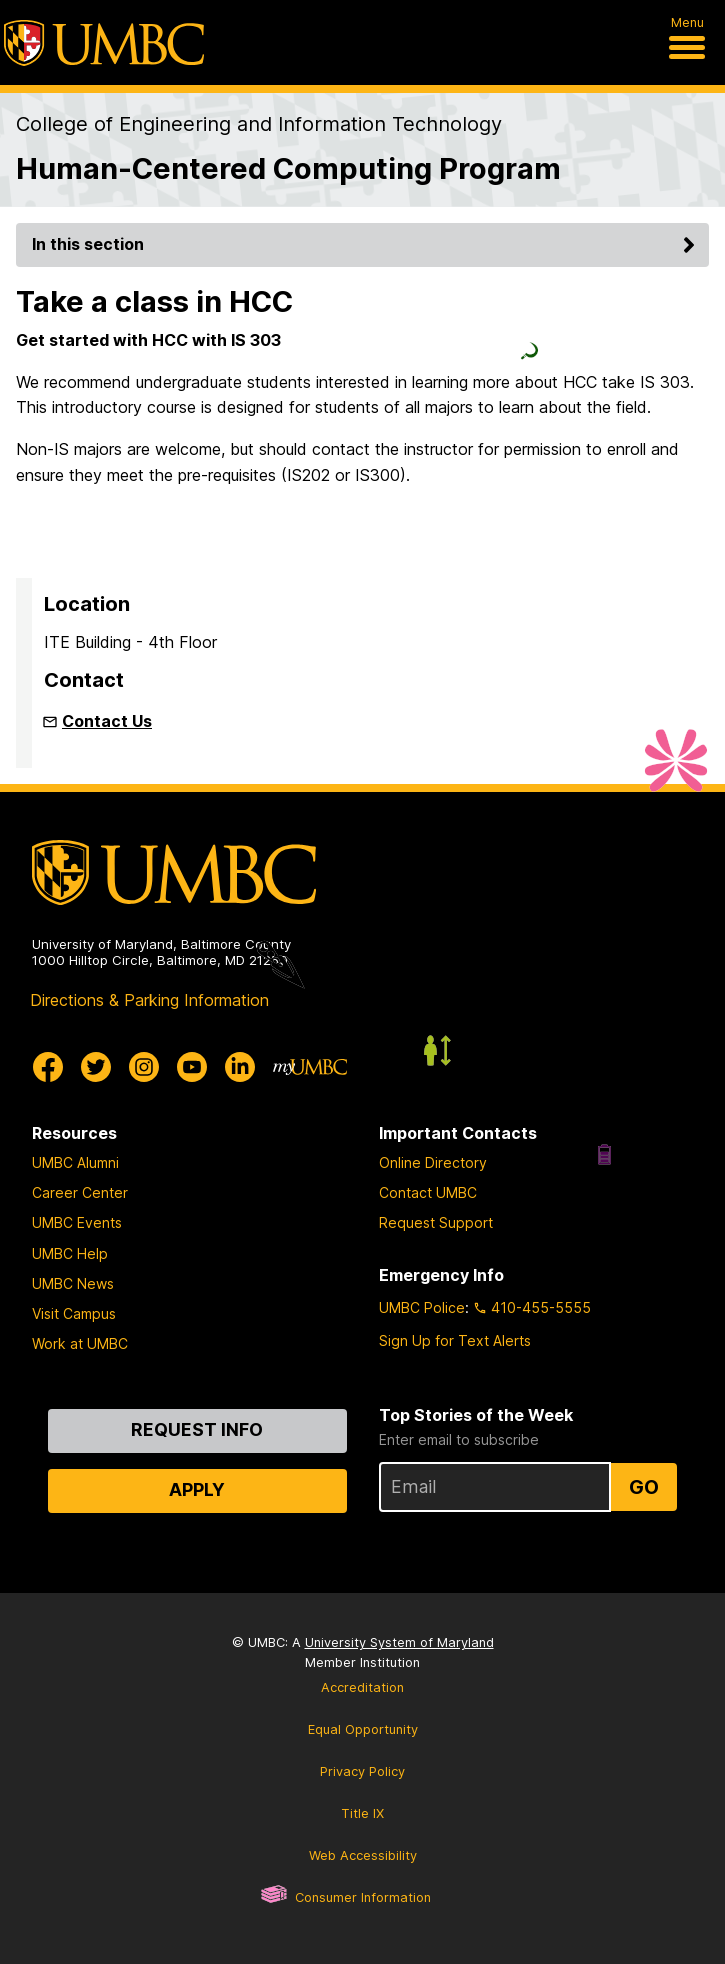 This screenshot has height=1964, width=725. I want to click on access your library or book collection, so click(274, 1894).